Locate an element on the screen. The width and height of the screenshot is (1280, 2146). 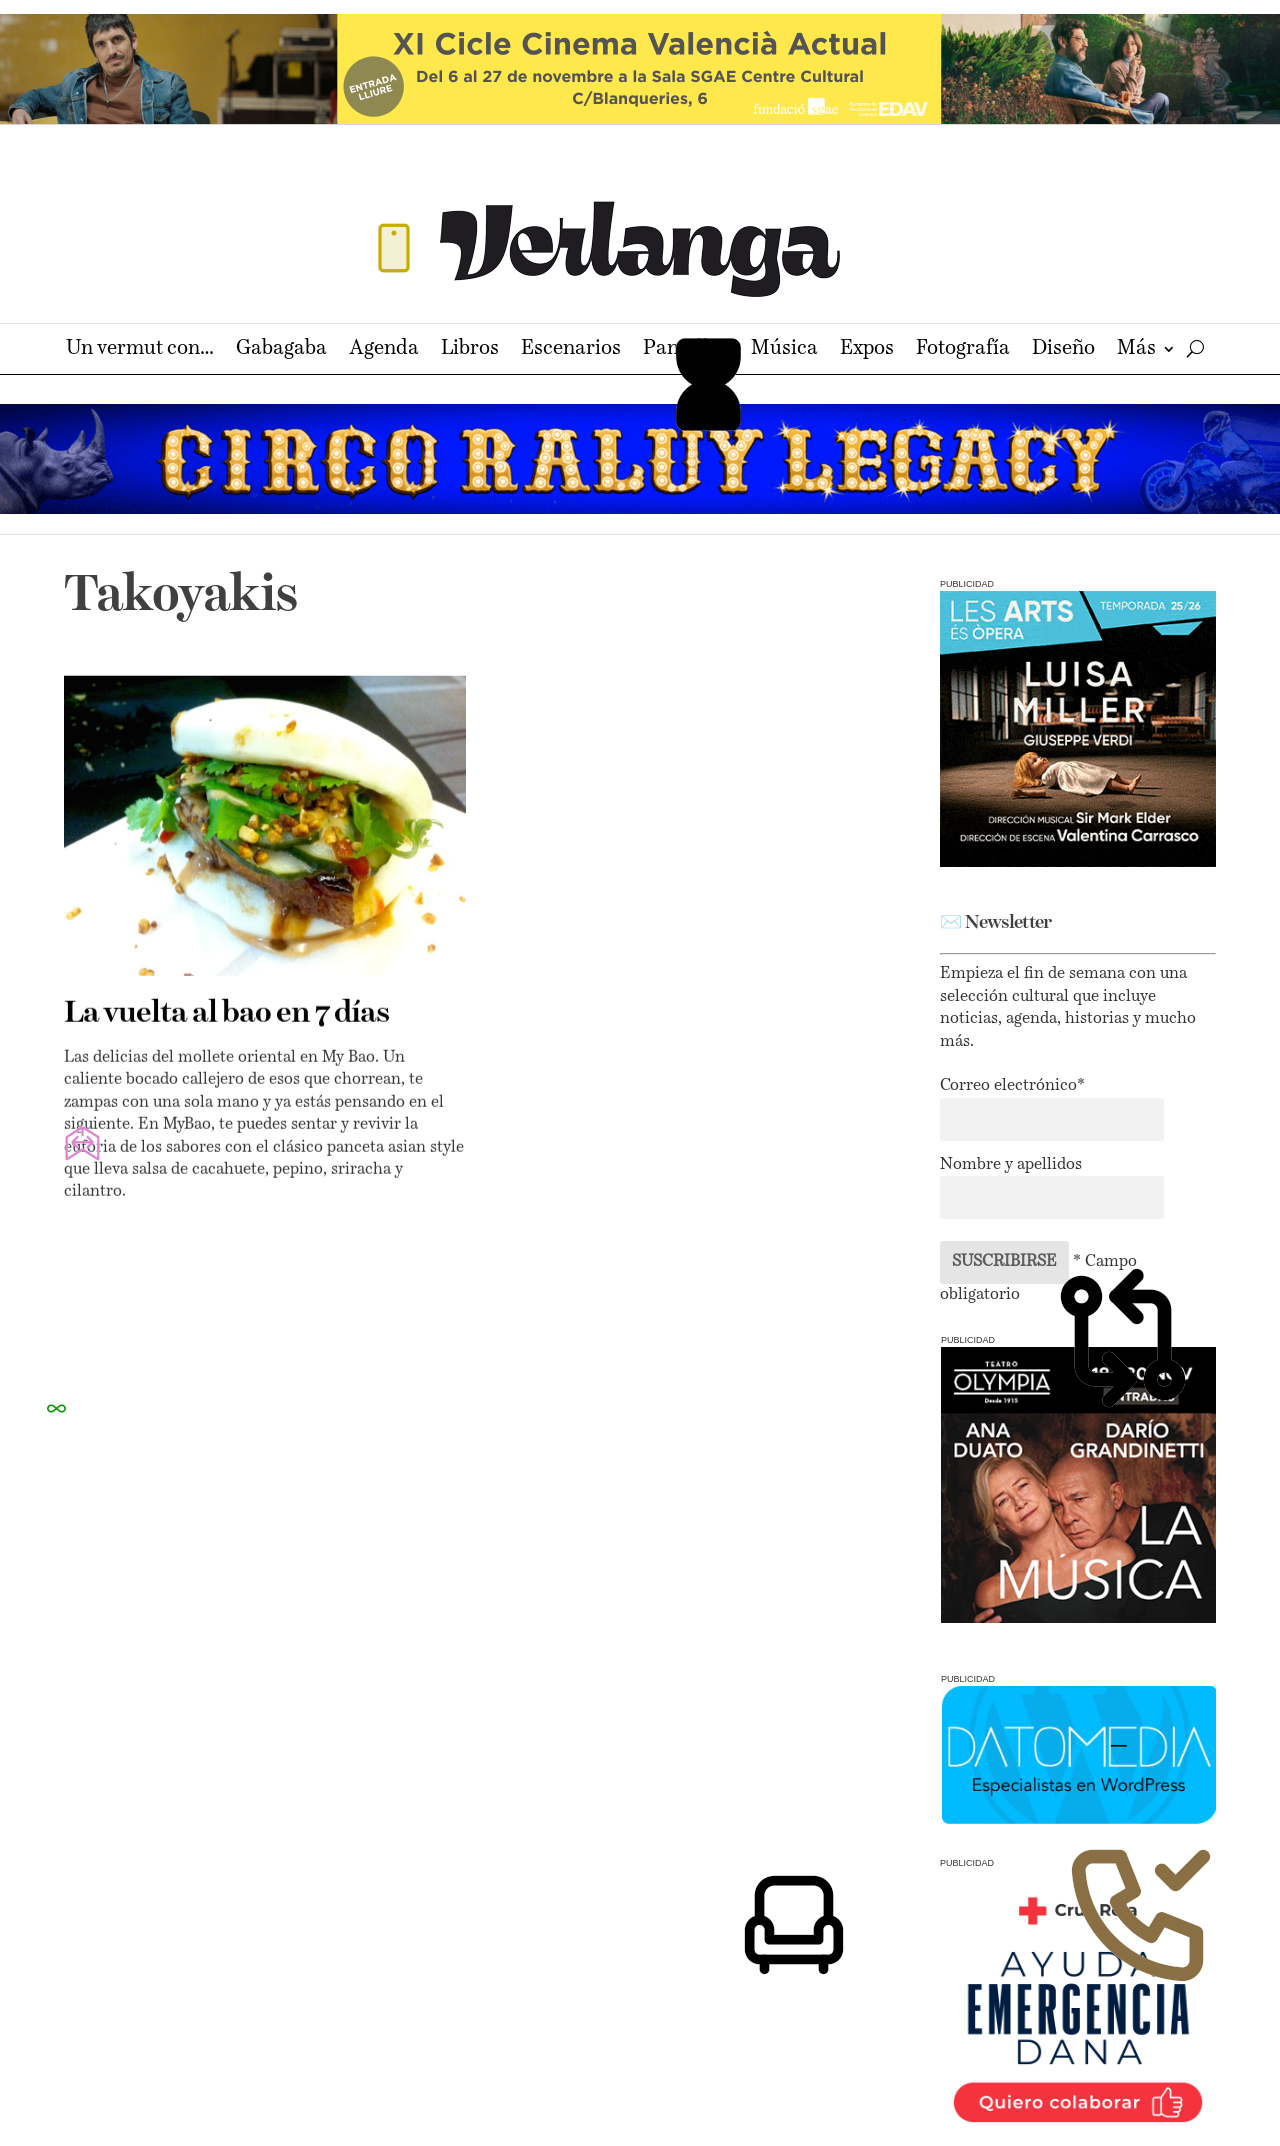
browse furniture or home decor items is located at coordinates (794, 1925).